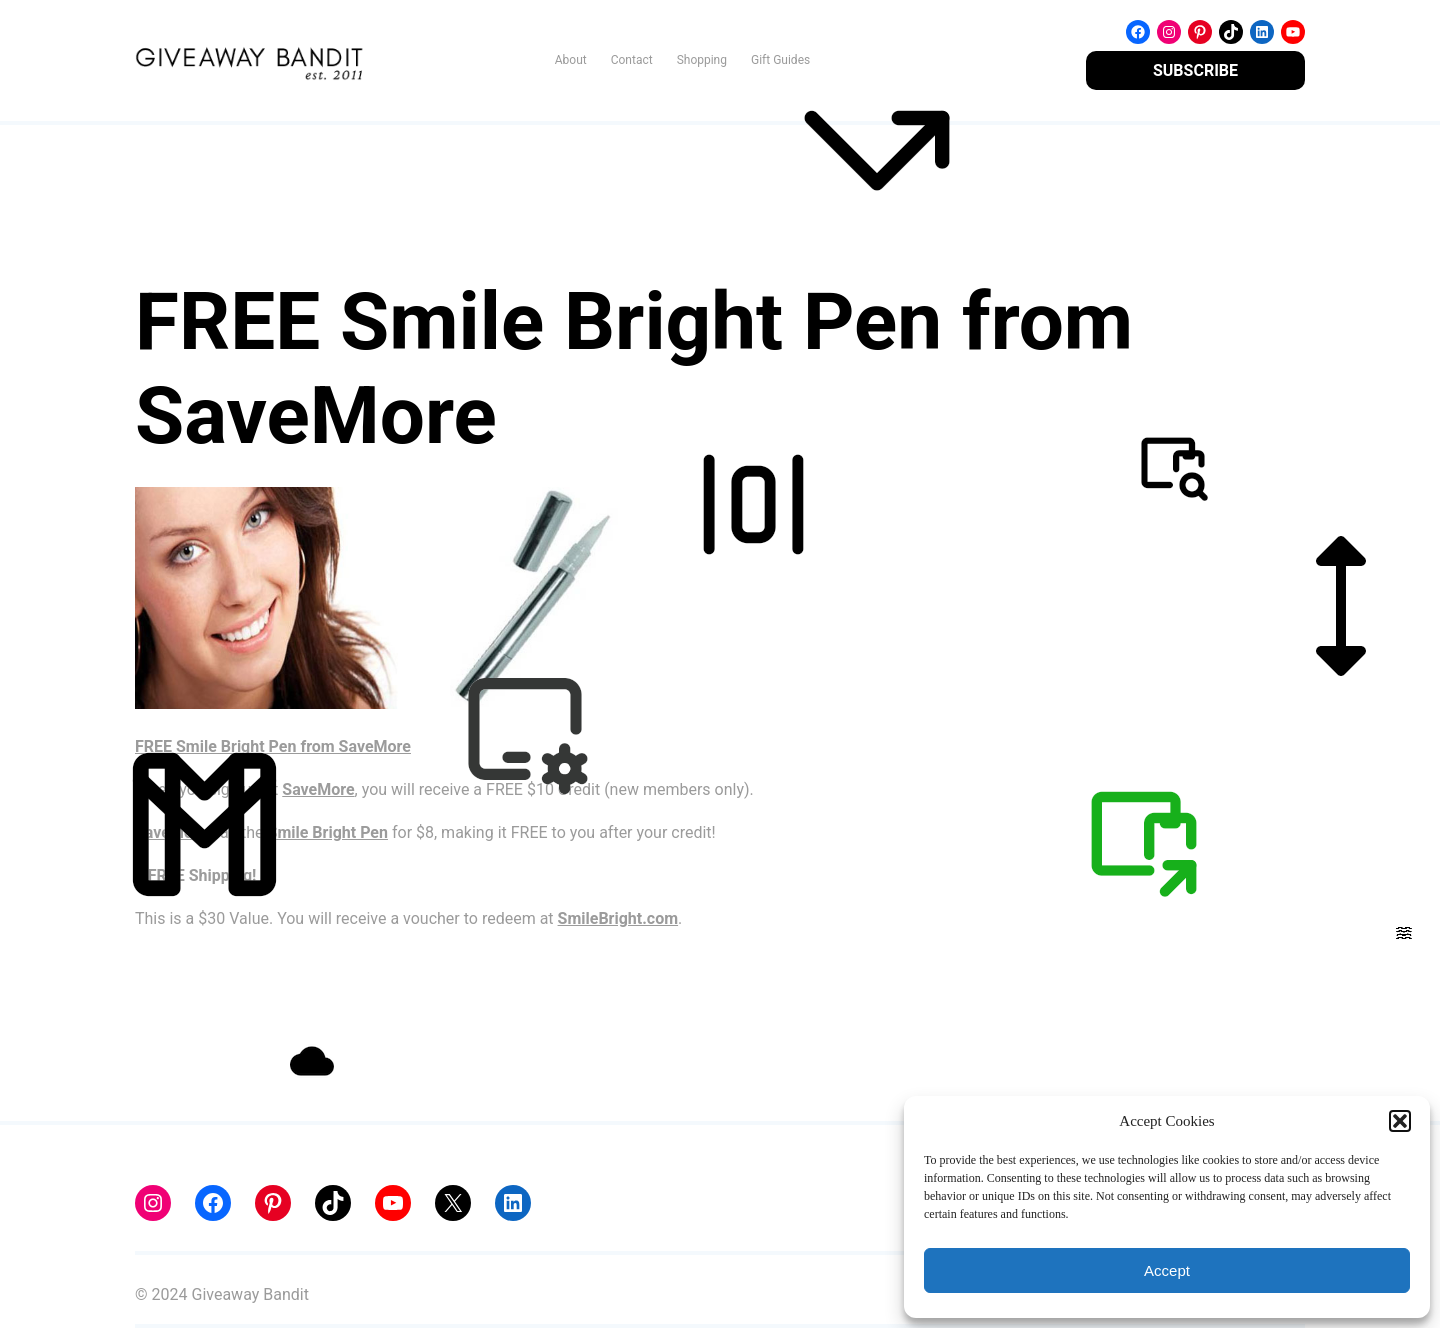 This screenshot has width=1440, height=1328. What do you see at coordinates (204, 824) in the screenshot?
I see `open Gmail app` at bounding box center [204, 824].